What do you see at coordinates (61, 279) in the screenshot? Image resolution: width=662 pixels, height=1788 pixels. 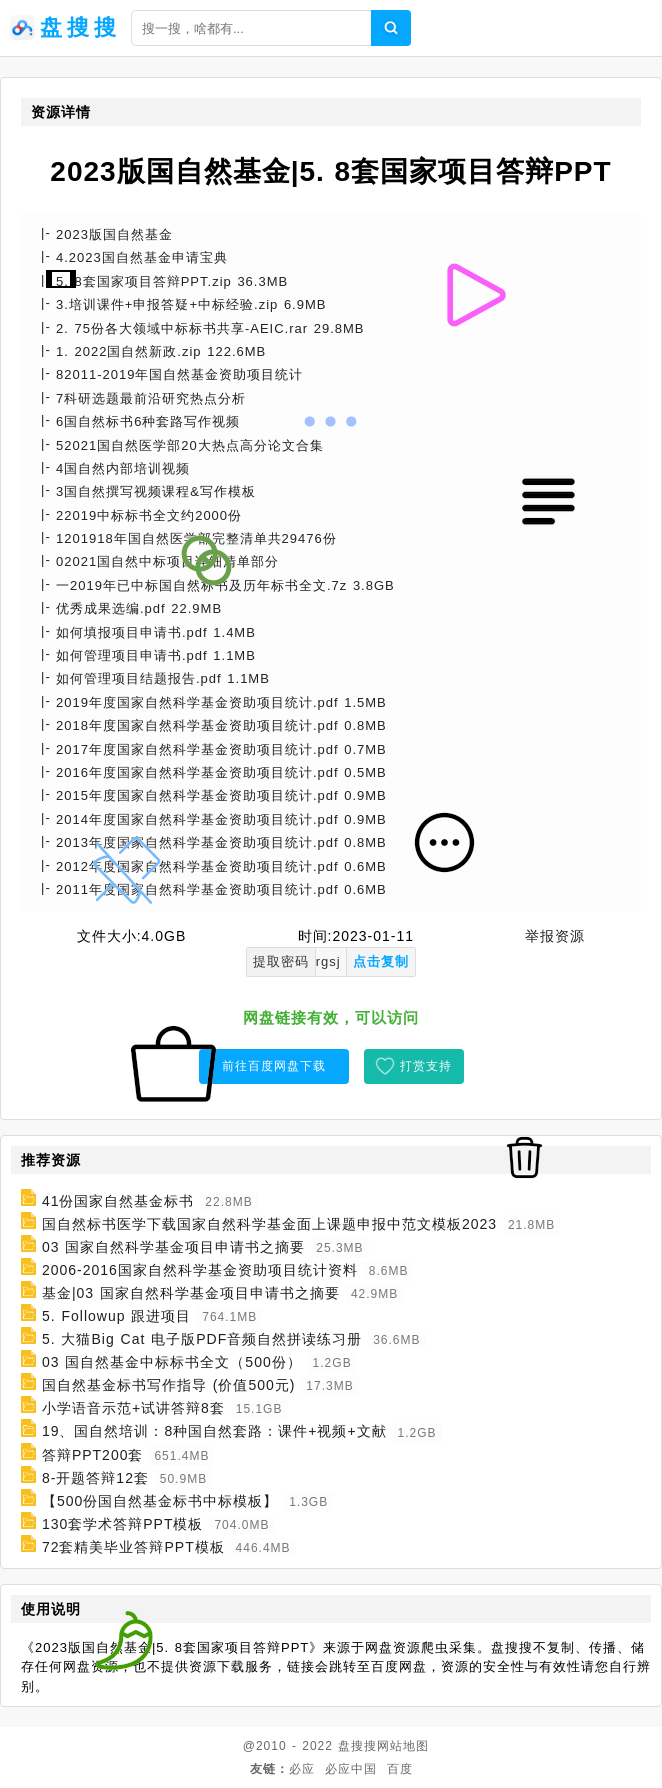 I see `switch device to landscape orientation` at bounding box center [61, 279].